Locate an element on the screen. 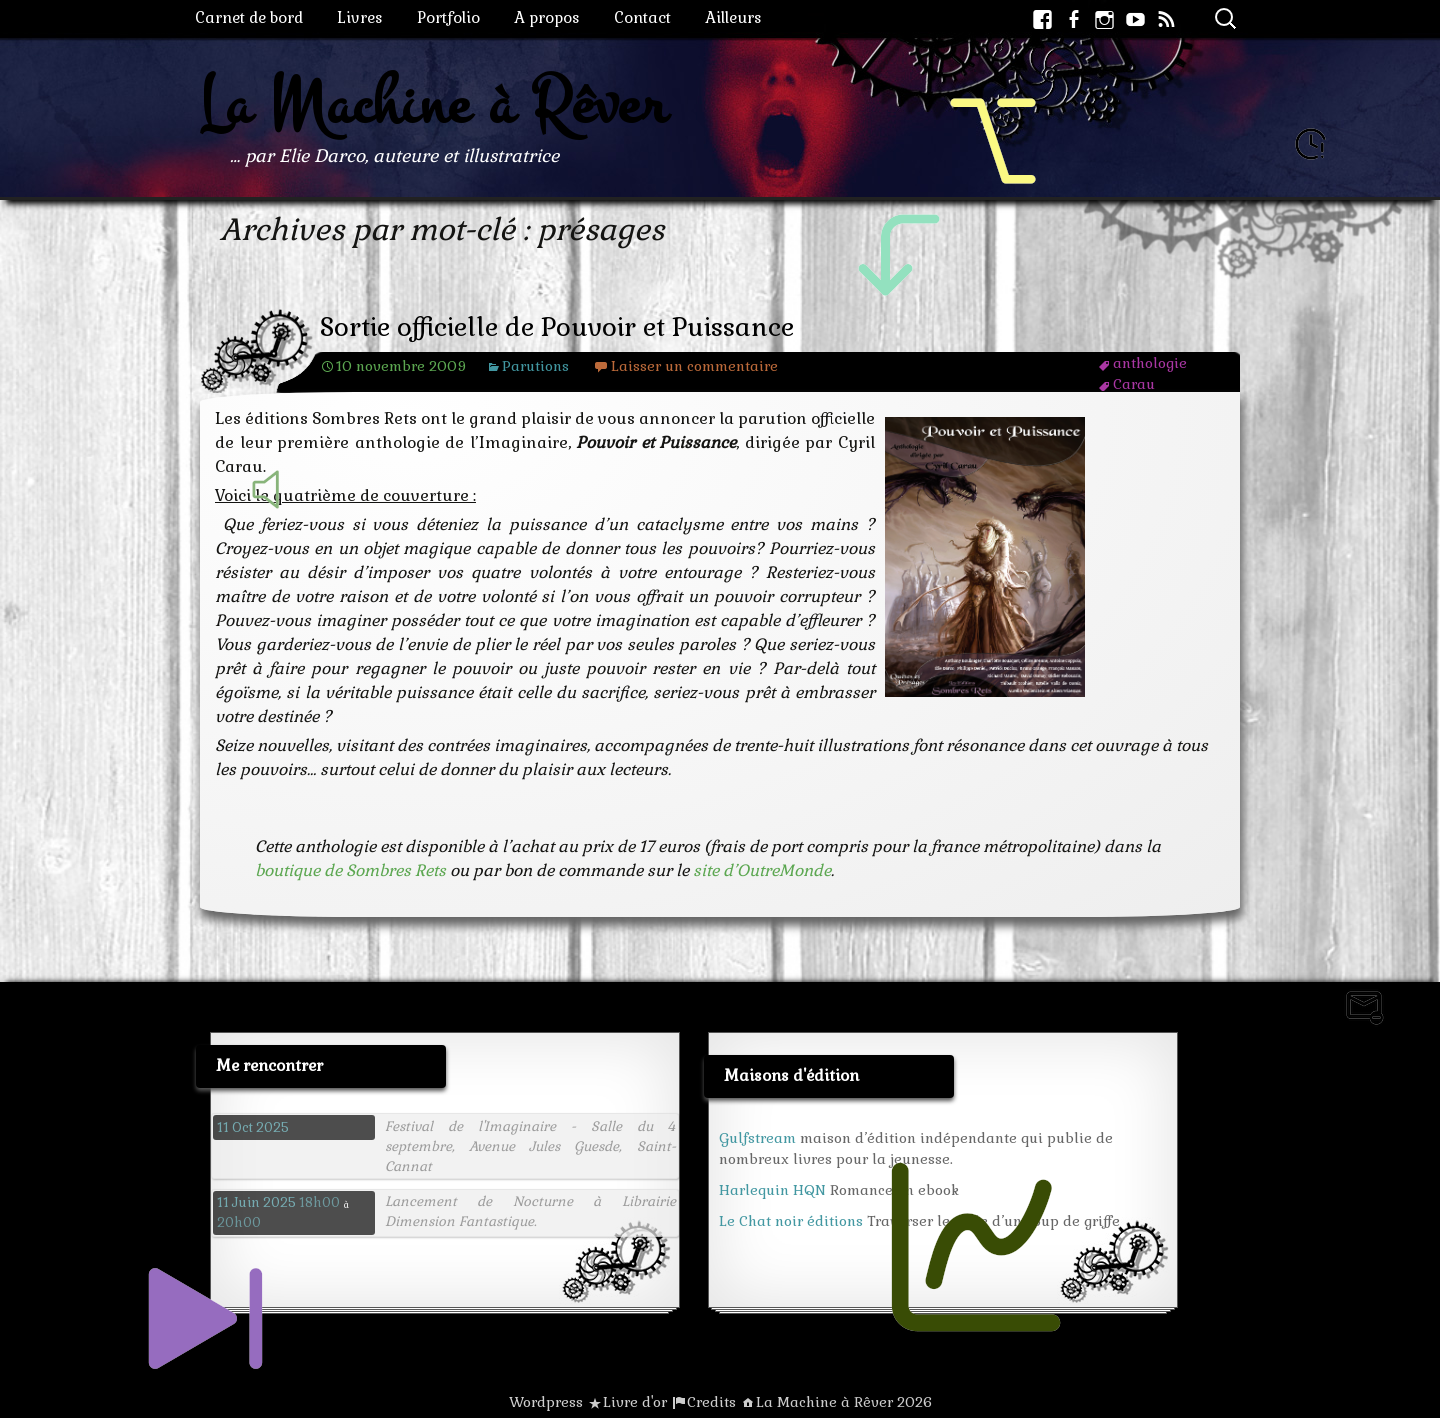  unsubscribe from a mailing list is located at coordinates (1364, 1009).